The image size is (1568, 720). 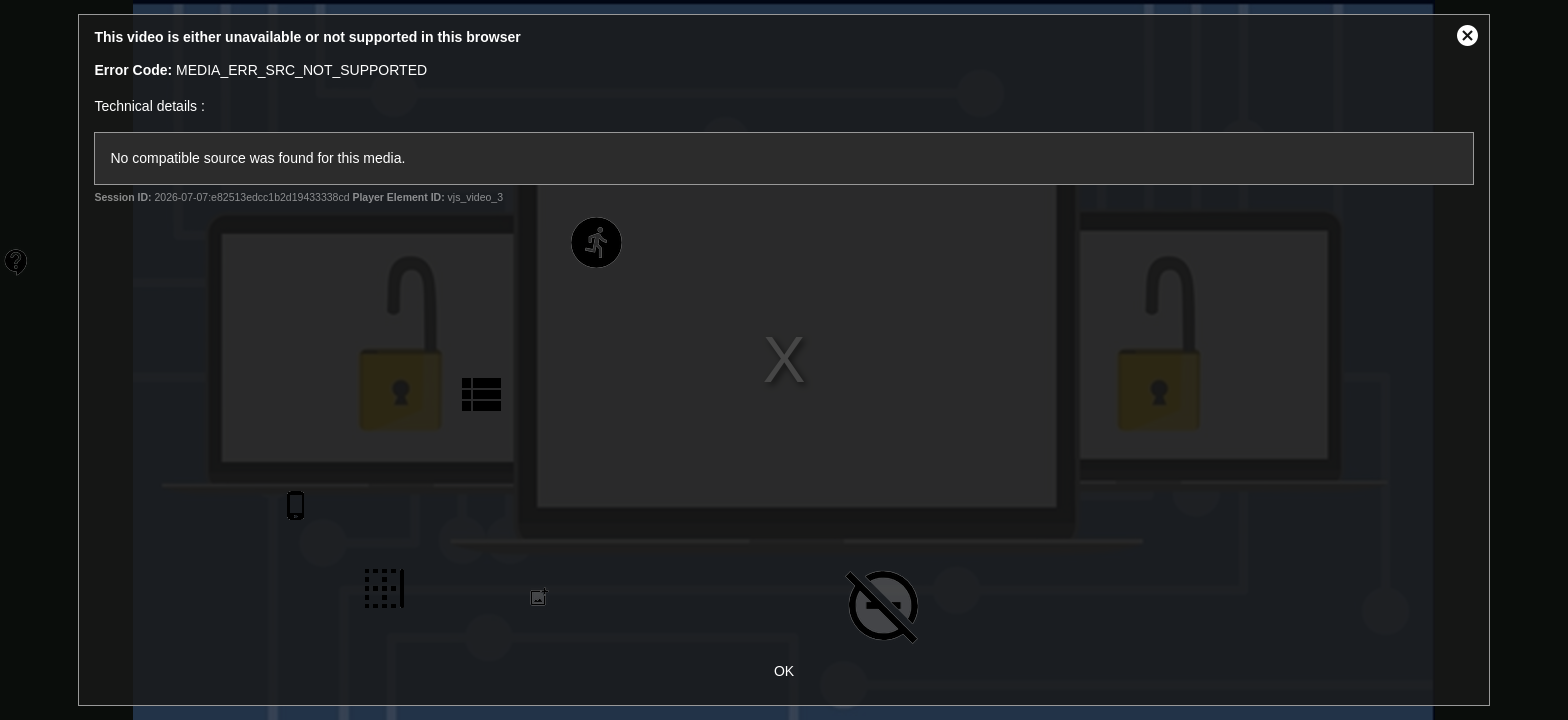 What do you see at coordinates (883, 605) in the screenshot?
I see `disable do not disturb mode` at bounding box center [883, 605].